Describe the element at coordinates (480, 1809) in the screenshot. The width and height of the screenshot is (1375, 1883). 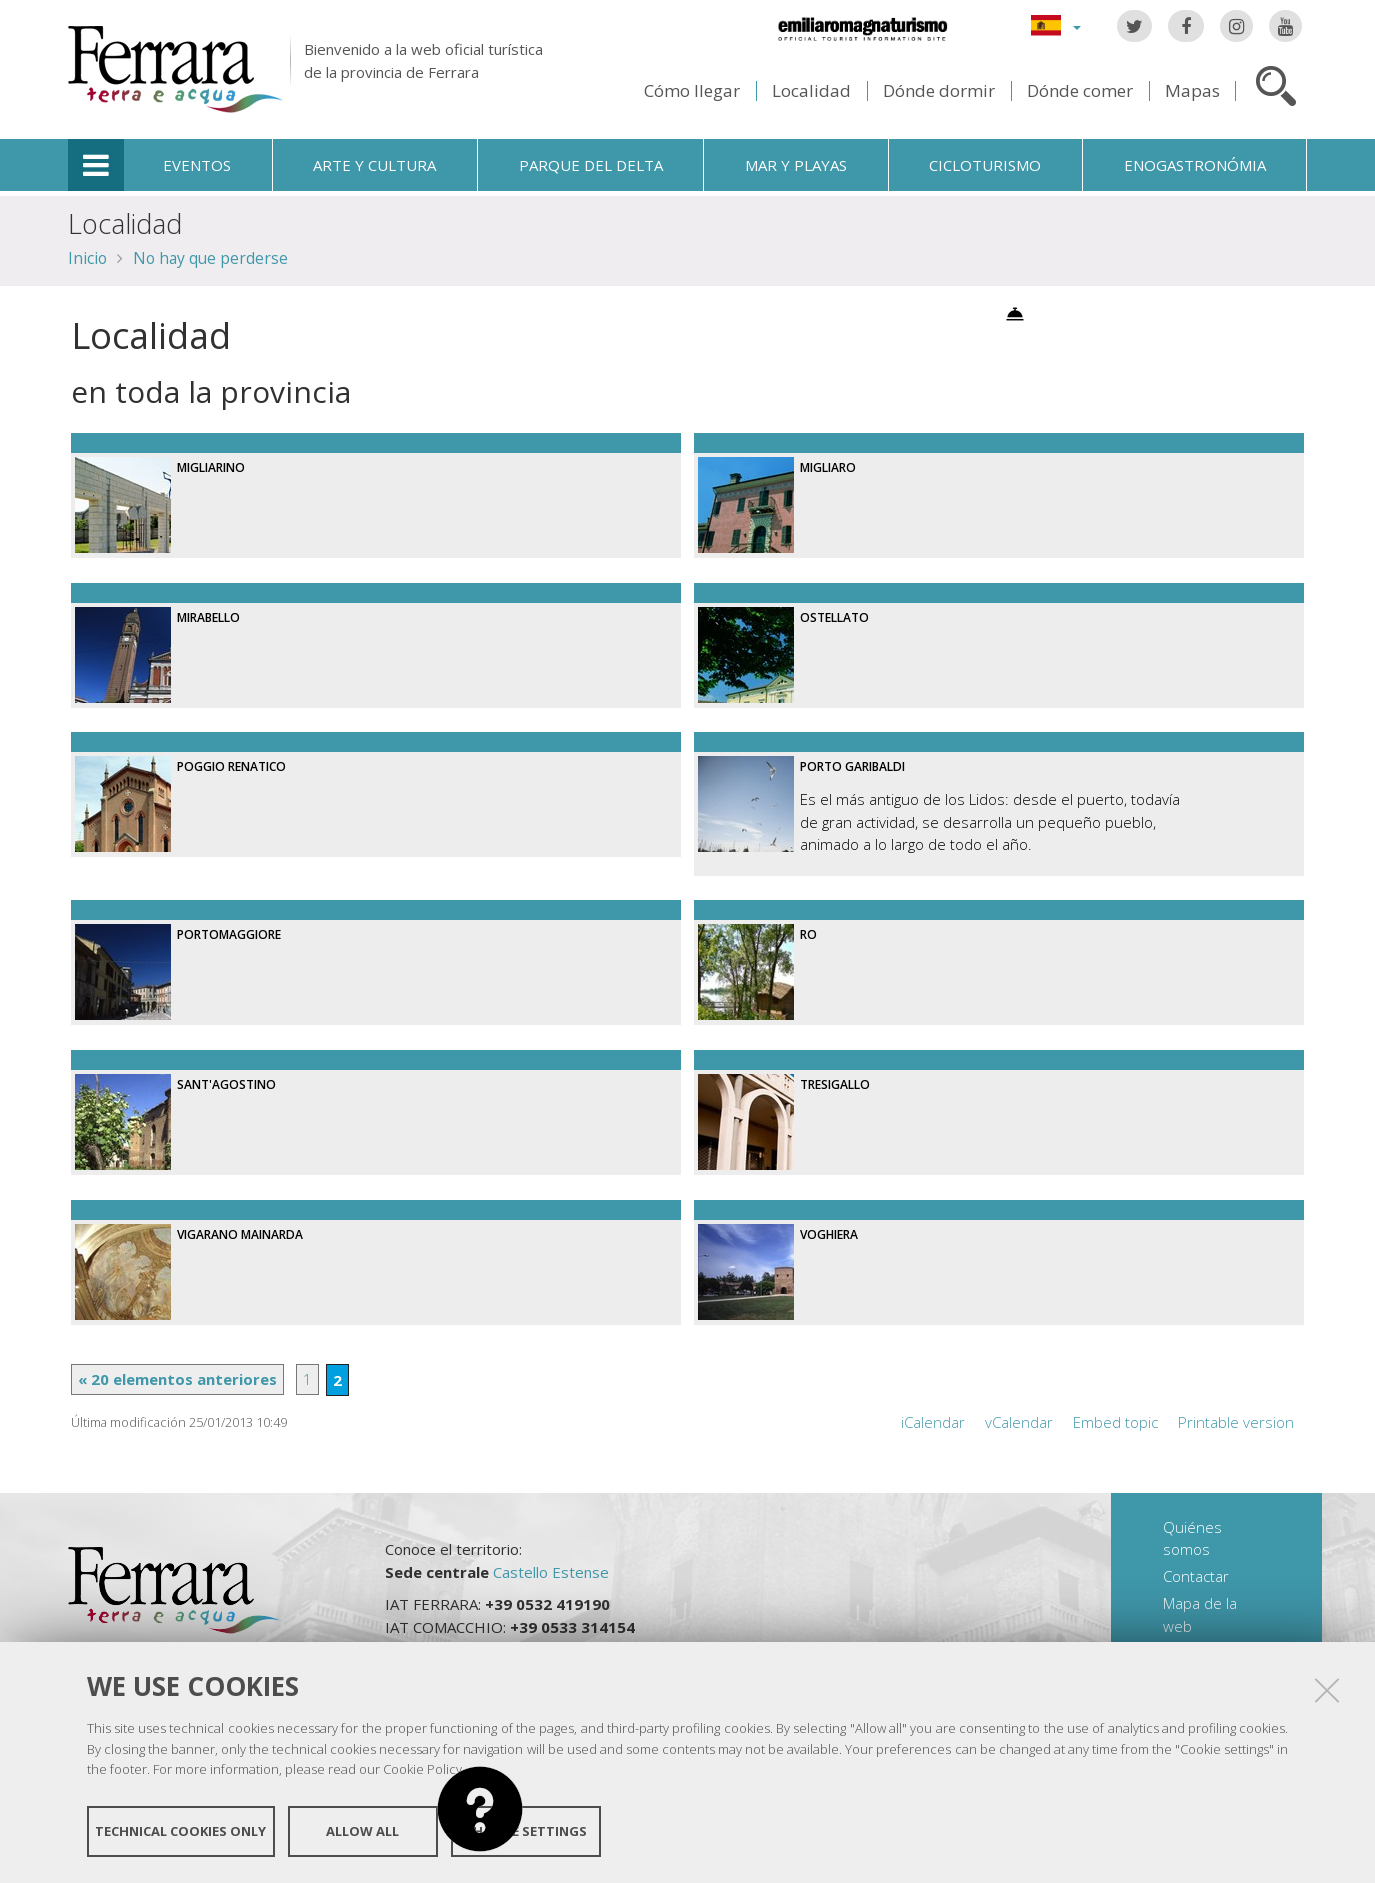
I see `access help or support information` at that location.